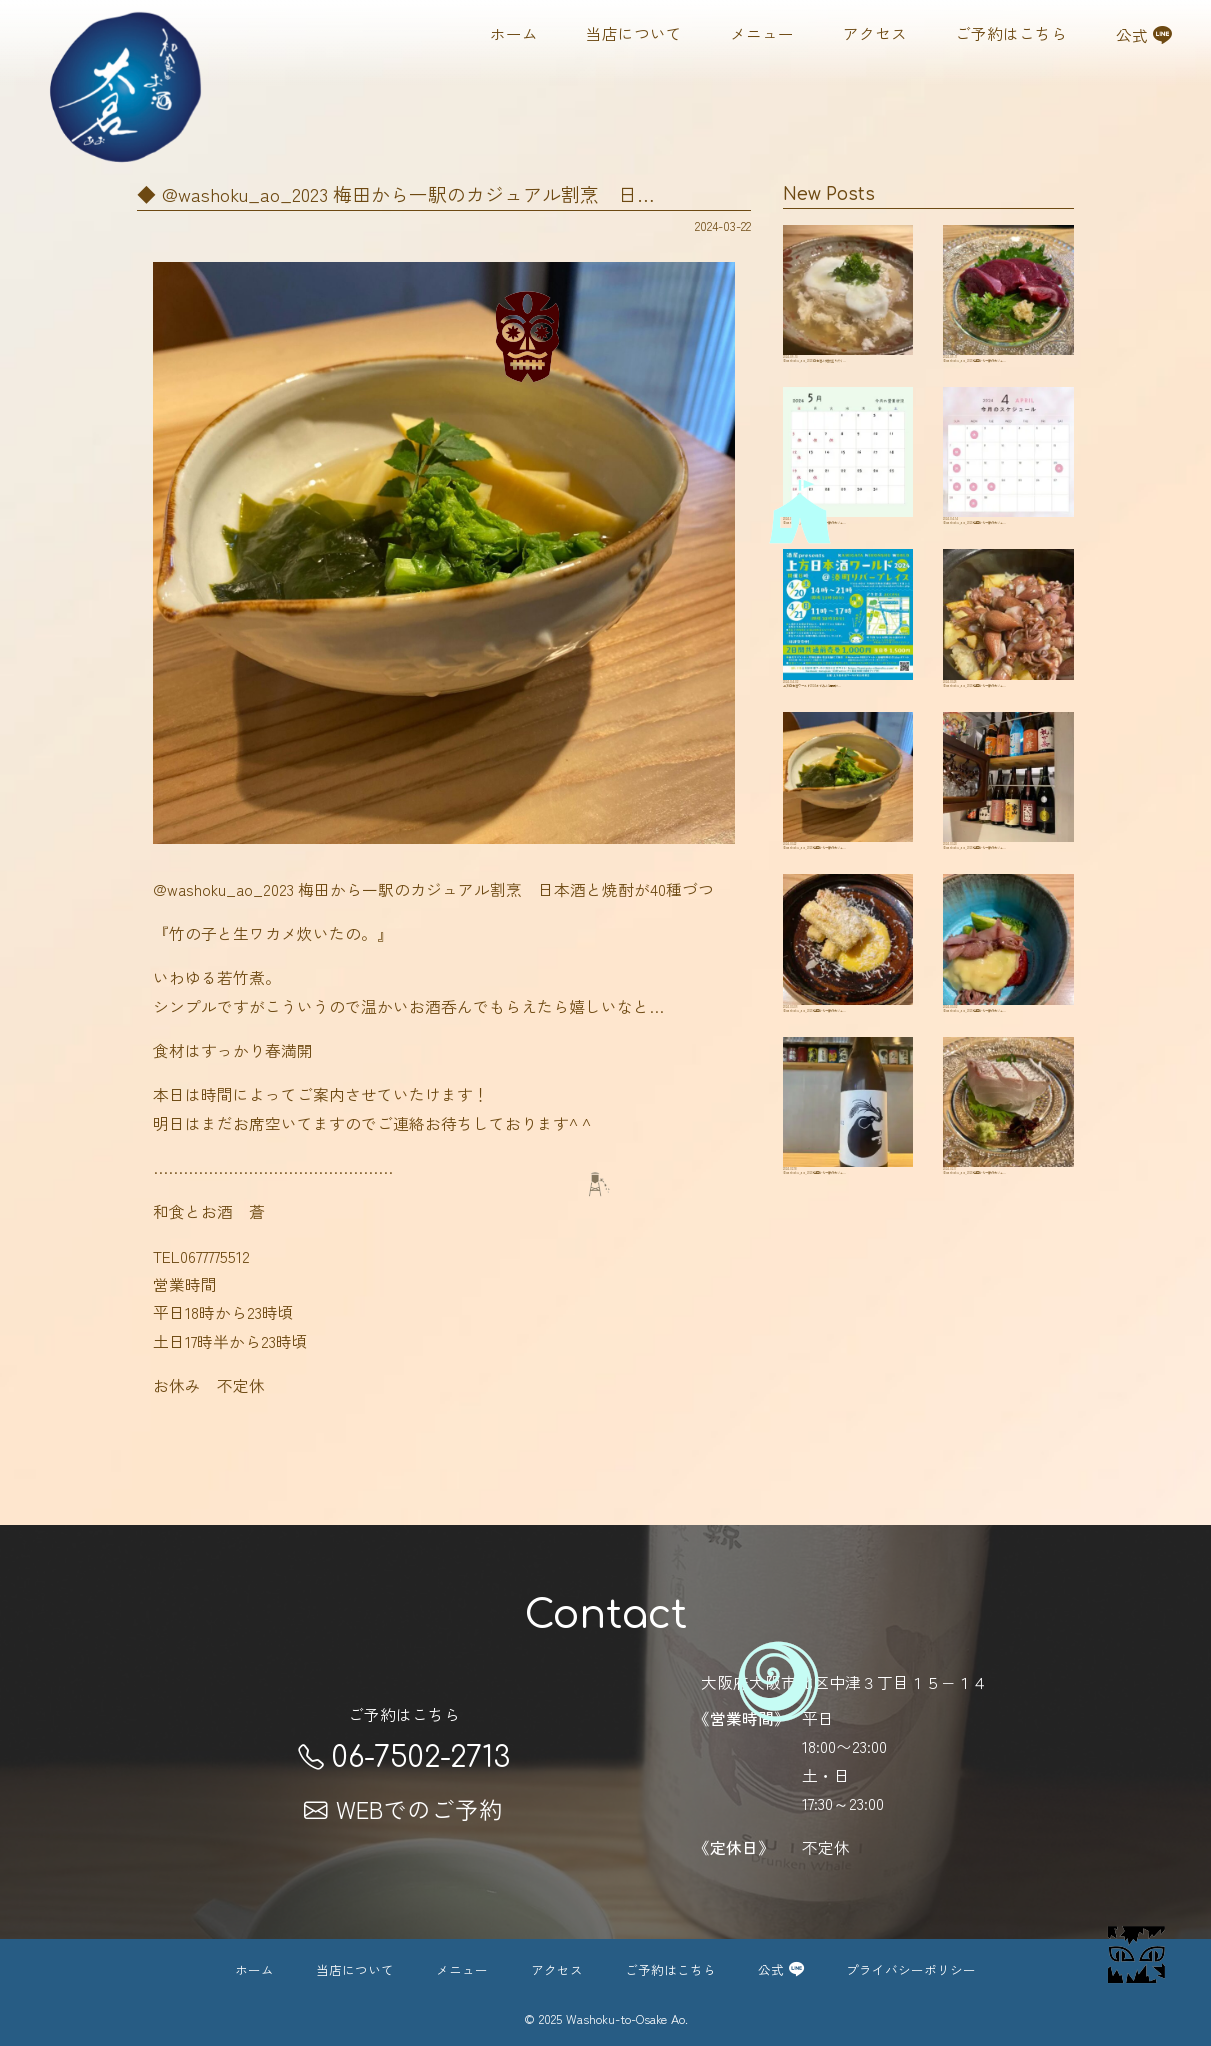 This screenshot has width=1211, height=2046. Describe the element at coordinates (1136, 1954) in the screenshot. I see `toggle hidden or invisible mode` at that location.